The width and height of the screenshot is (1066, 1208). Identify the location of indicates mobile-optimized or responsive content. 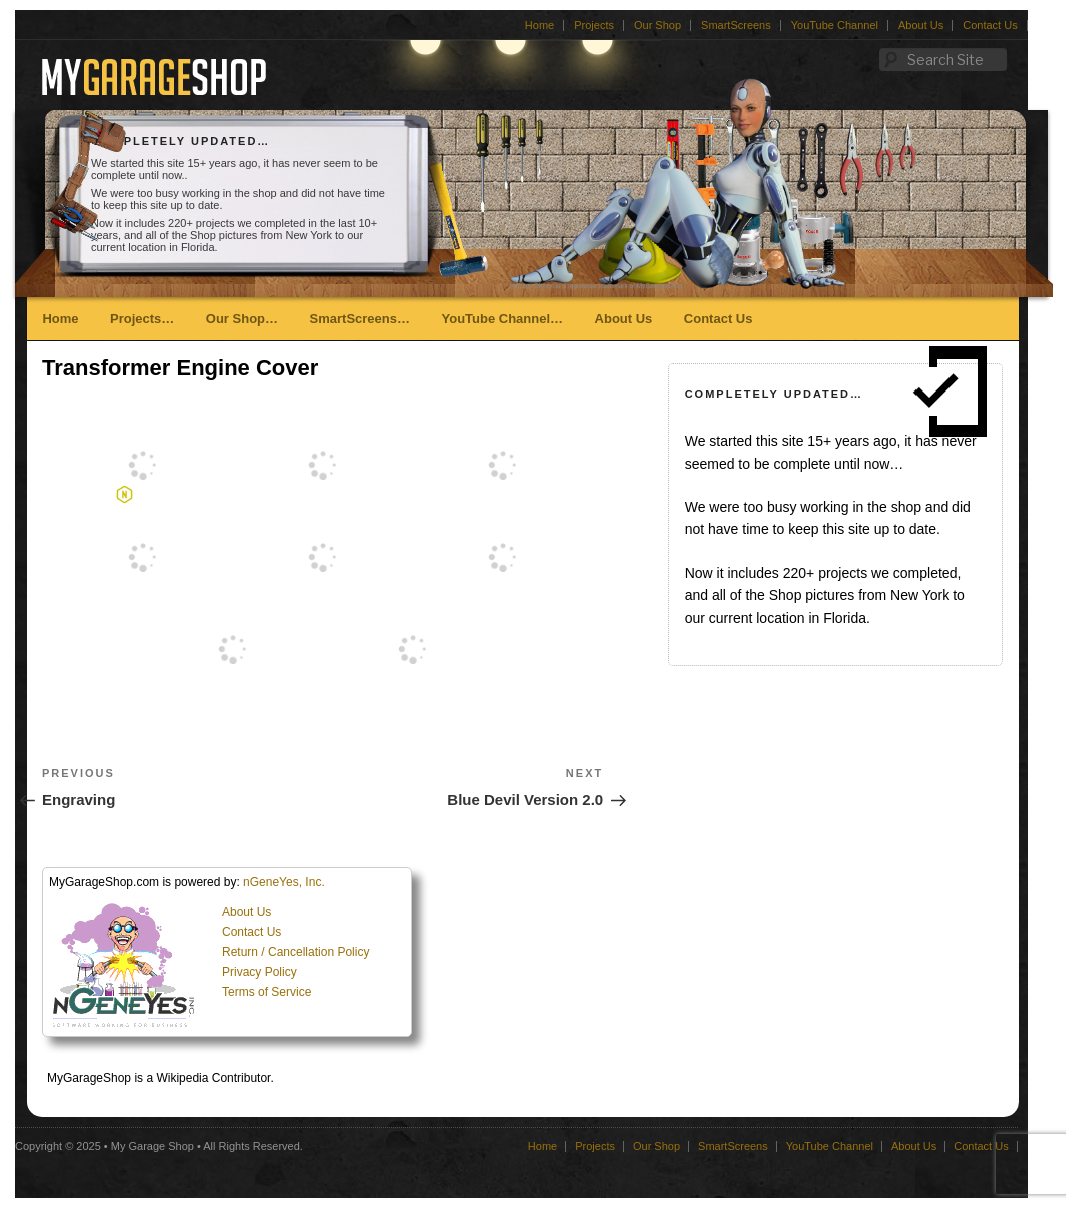
(949, 391).